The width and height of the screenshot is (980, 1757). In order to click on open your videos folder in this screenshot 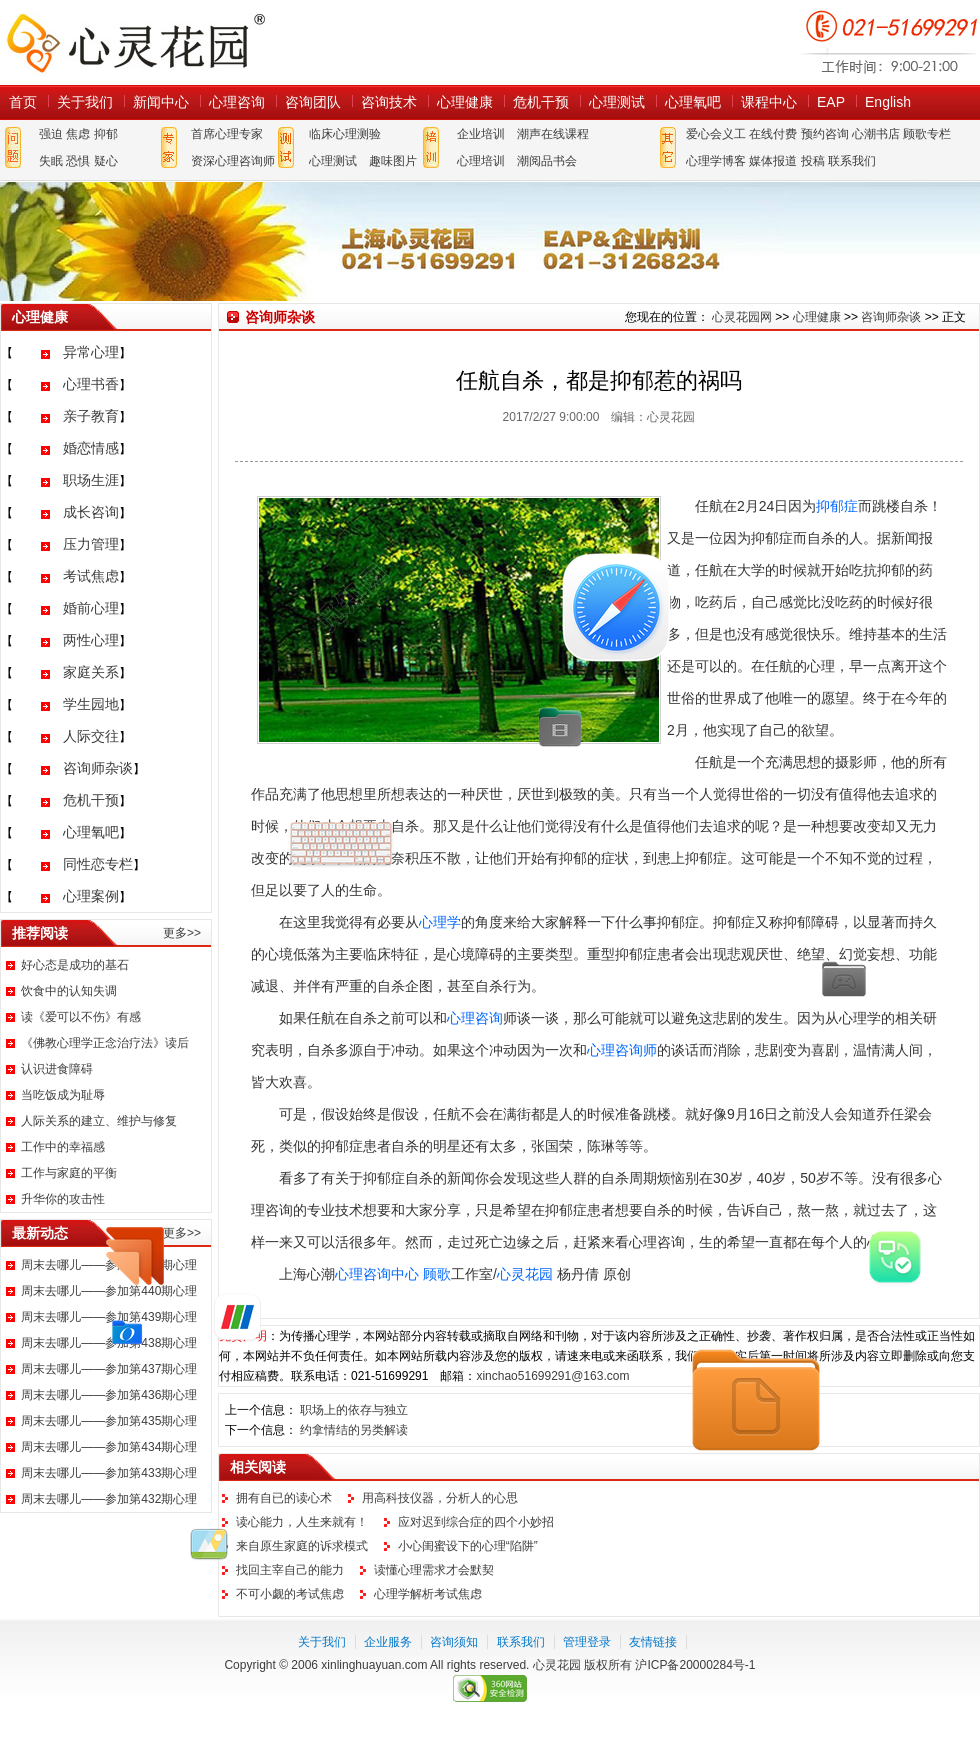, I will do `click(560, 727)`.